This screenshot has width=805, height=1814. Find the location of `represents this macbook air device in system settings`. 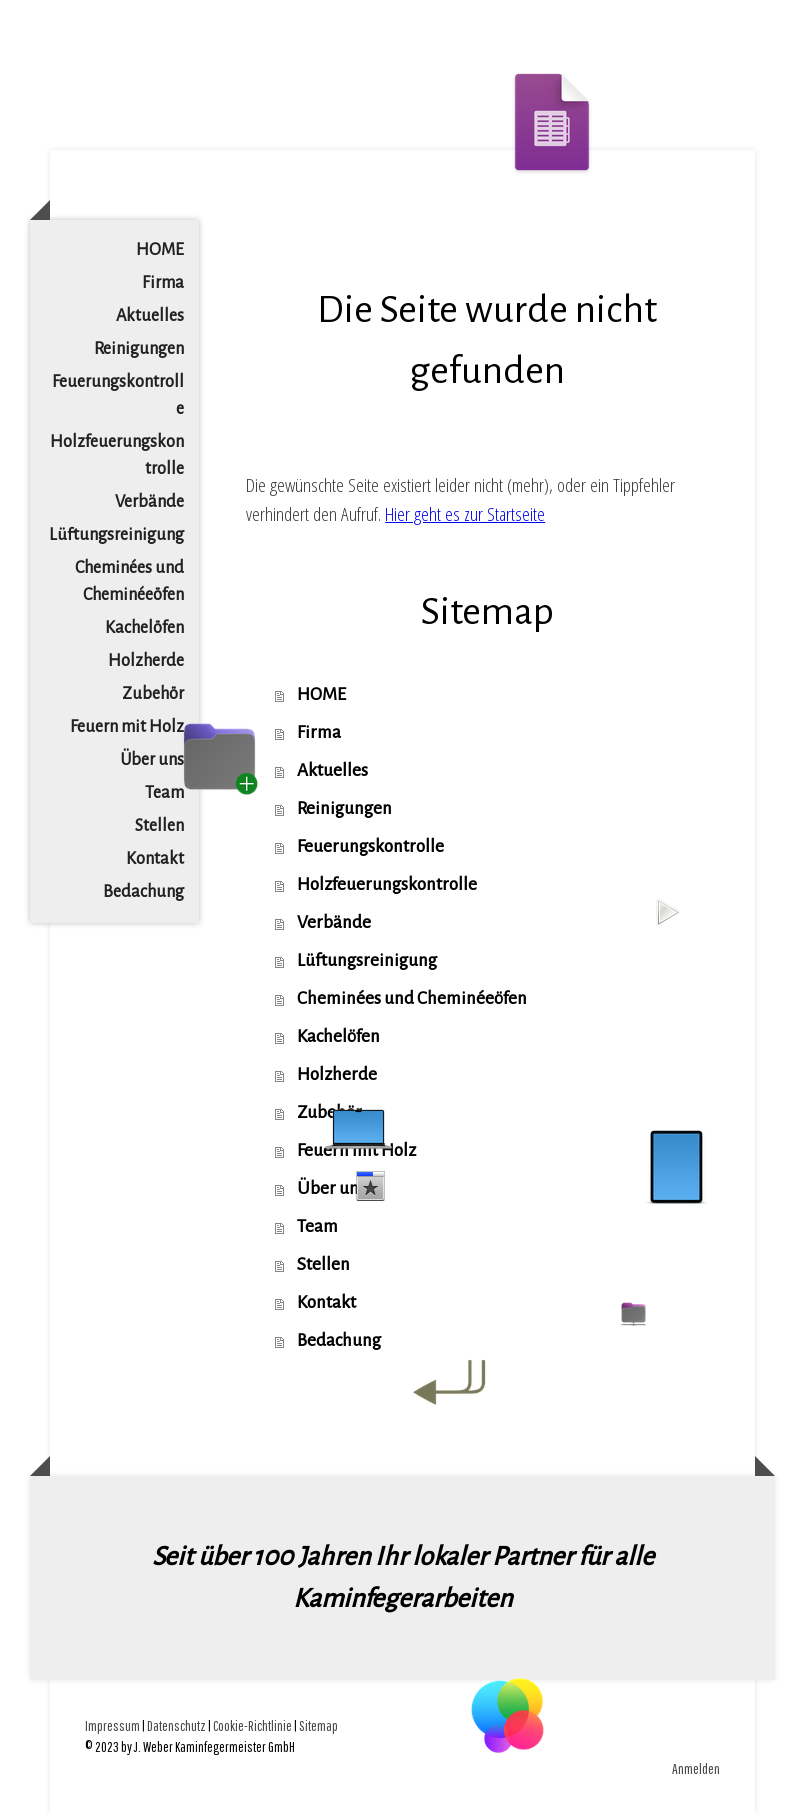

represents this macbook air device in system settings is located at coordinates (358, 1123).